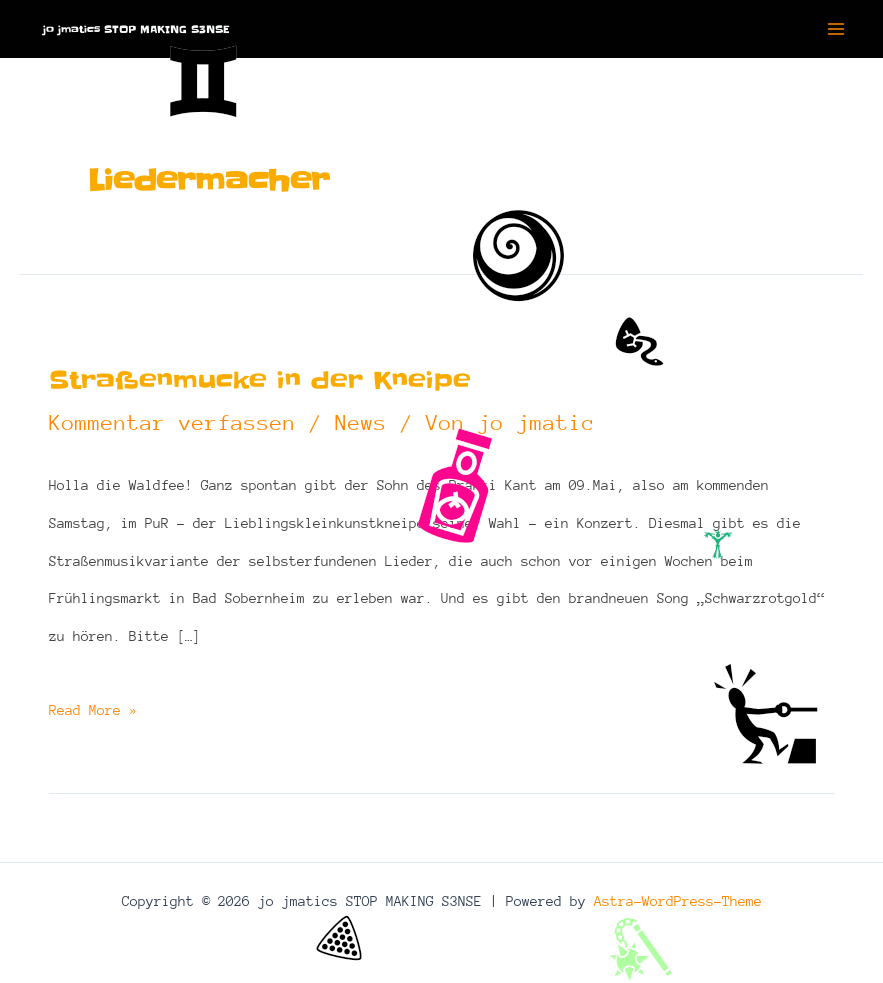 The image size is (883, 983). Describe the element at coordinates (640, 949) in the screenshot. I see `select flail weapon in game inventory` at that location.